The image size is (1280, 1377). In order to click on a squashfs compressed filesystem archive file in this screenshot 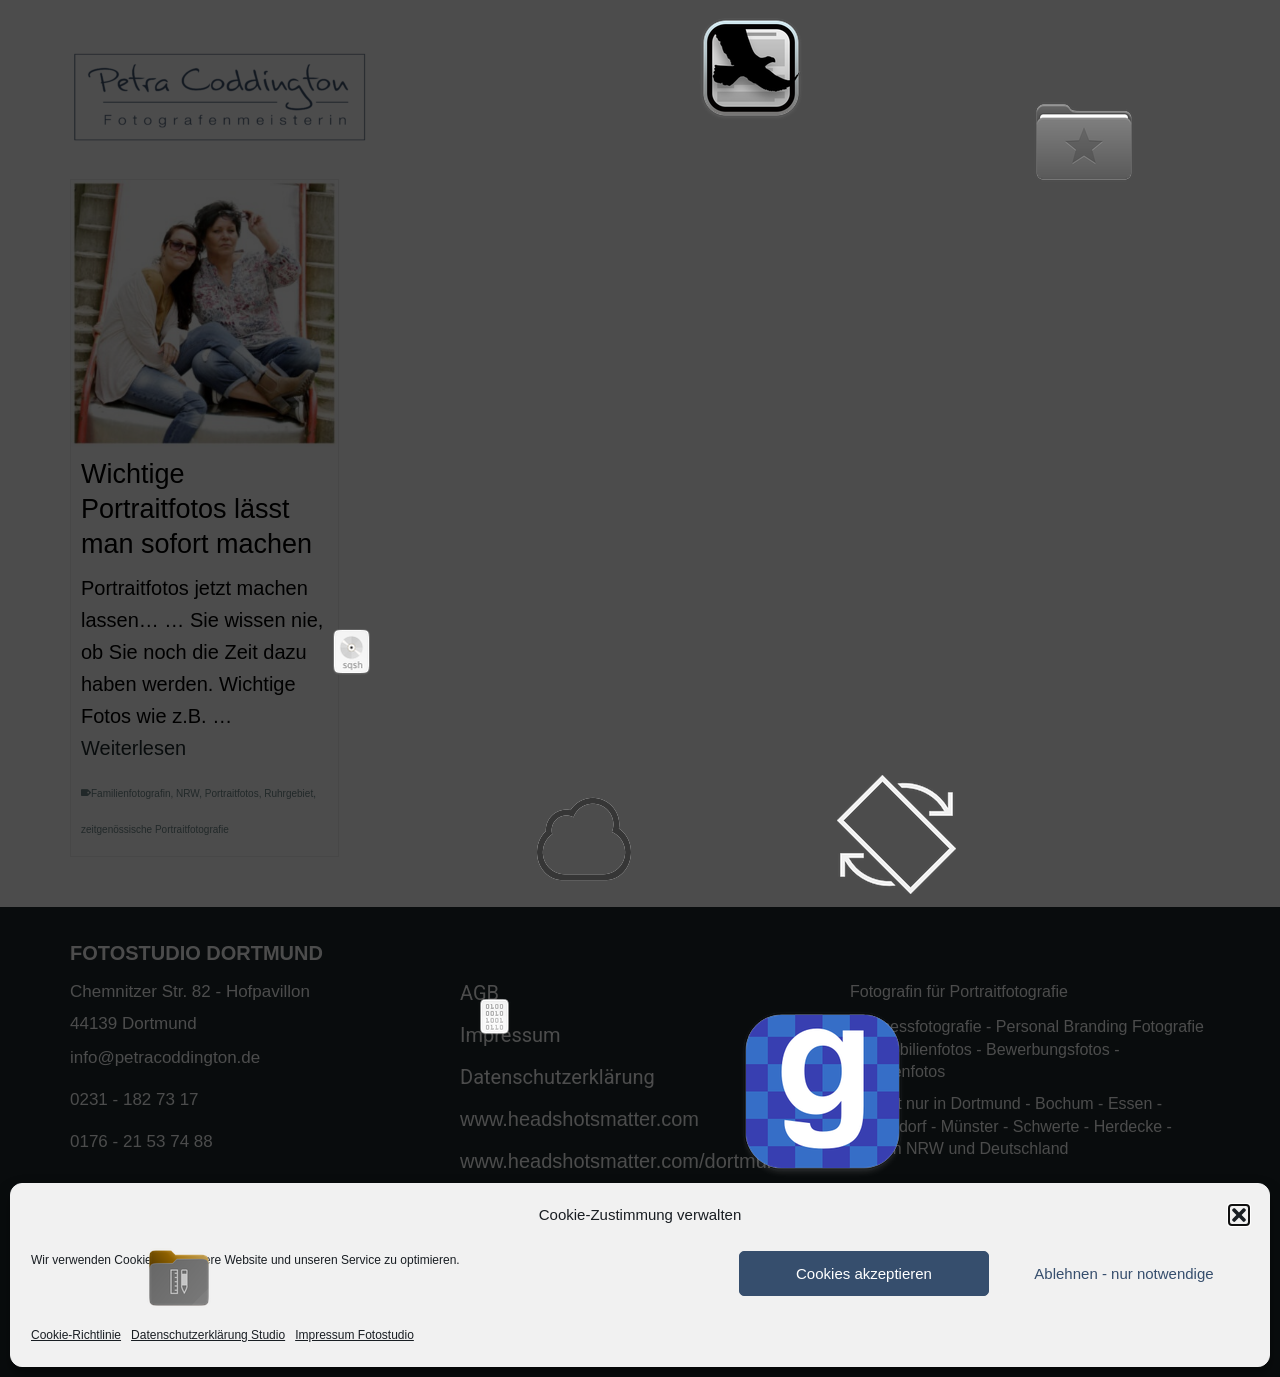, I will do `click(351, 651)`.